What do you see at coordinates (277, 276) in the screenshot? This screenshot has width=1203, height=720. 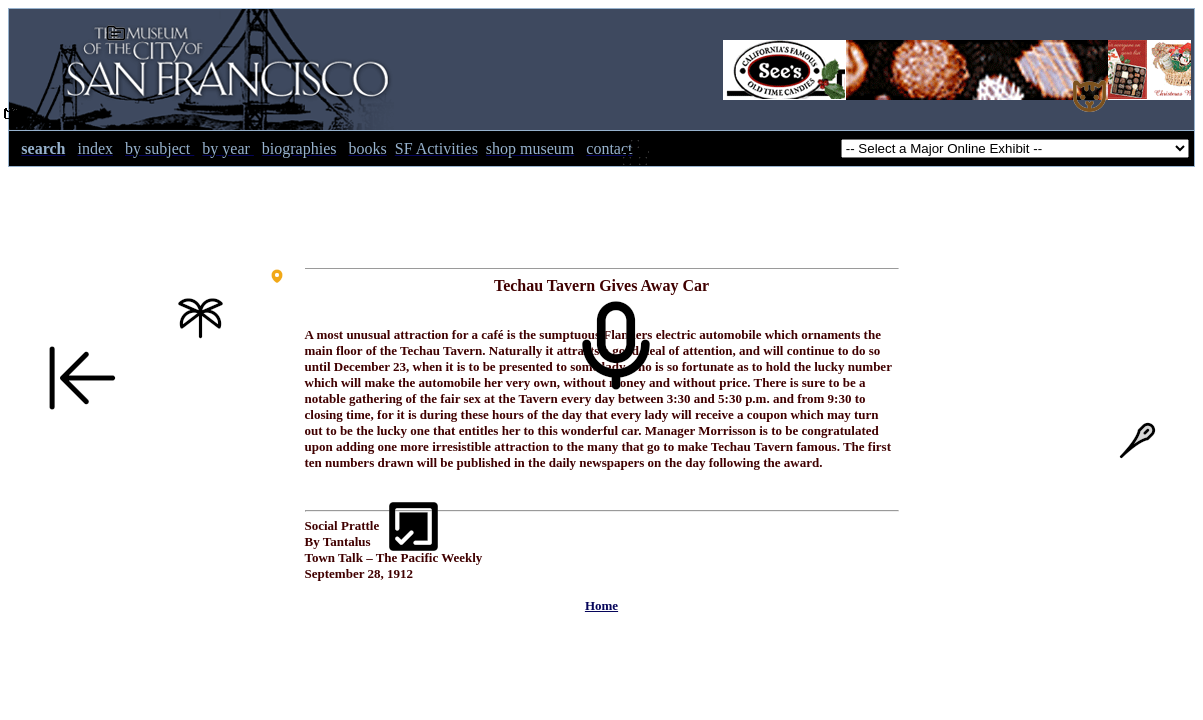 I see `view location on map` at bounding box center [277, 276].